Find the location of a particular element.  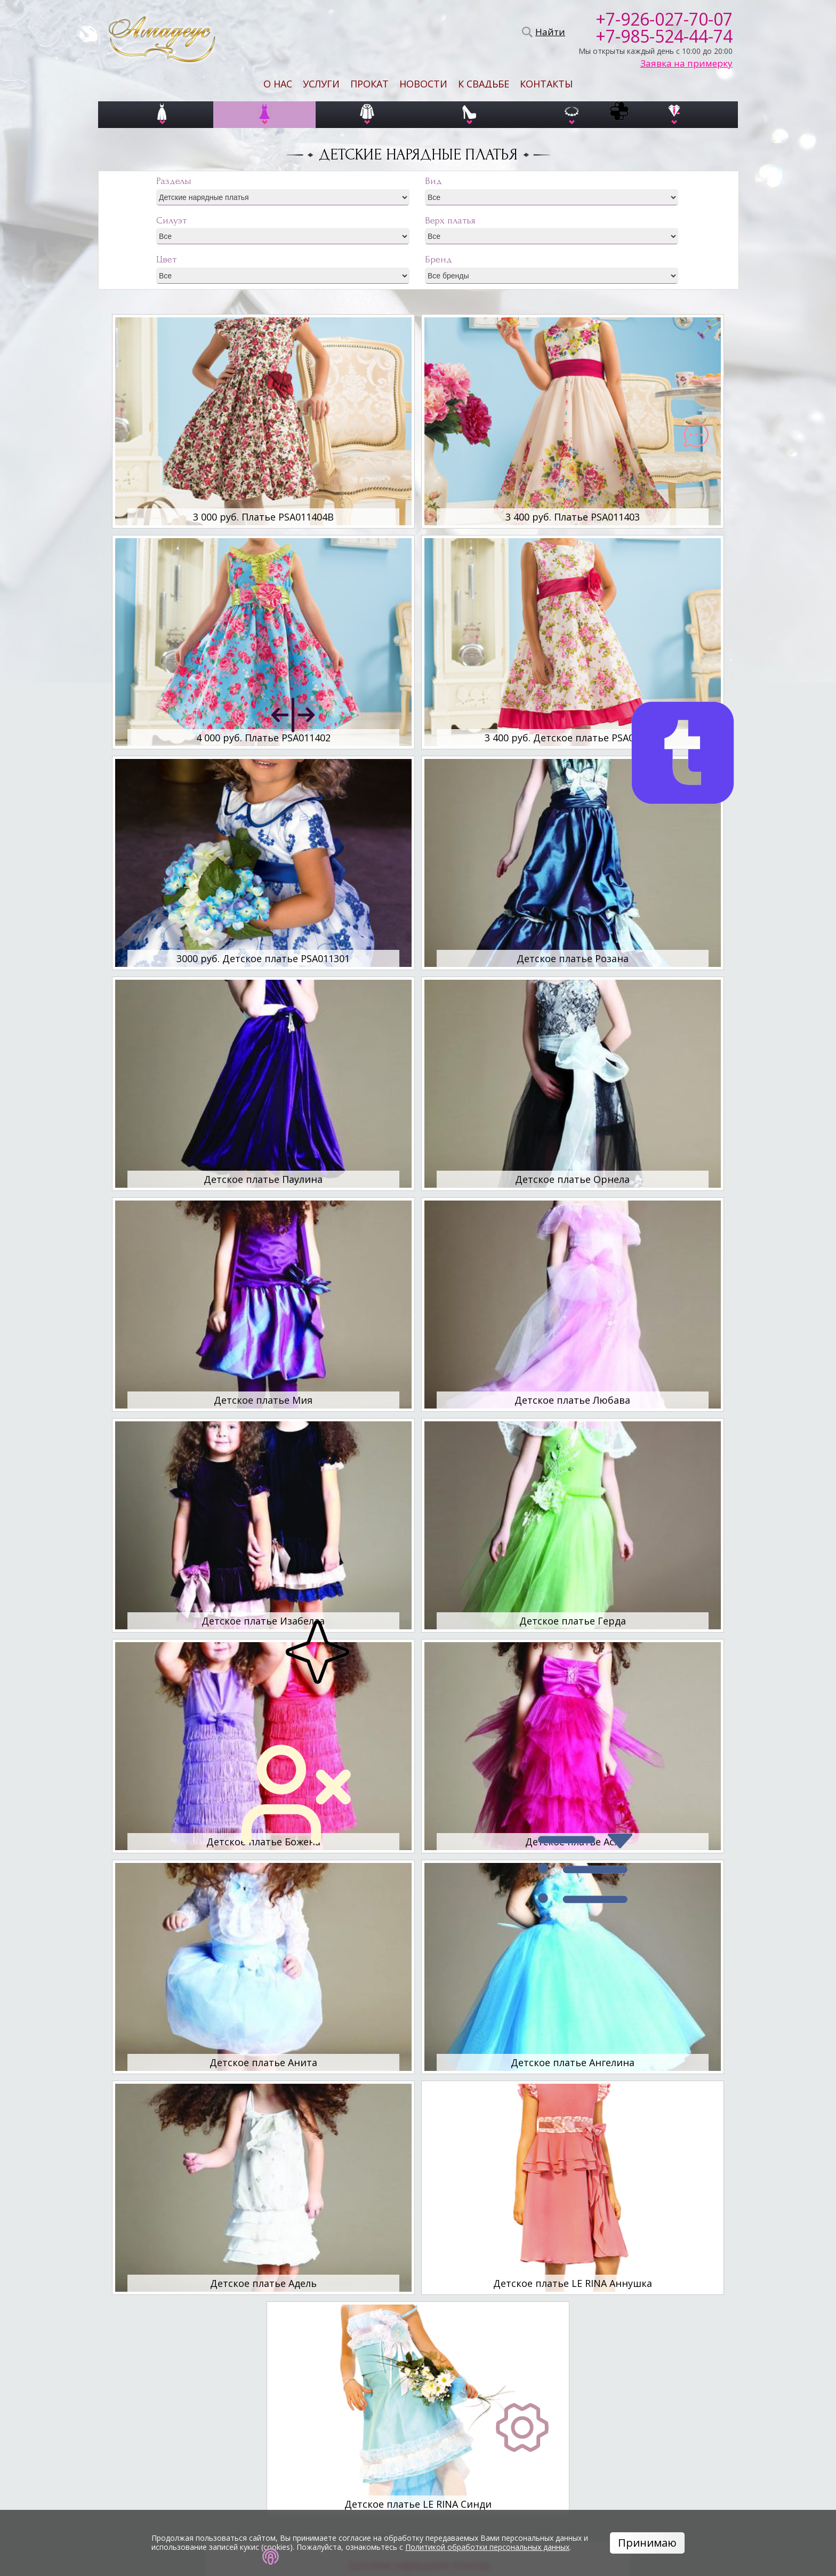

remove a user from your contacts is located at coordinates (296, 1794).